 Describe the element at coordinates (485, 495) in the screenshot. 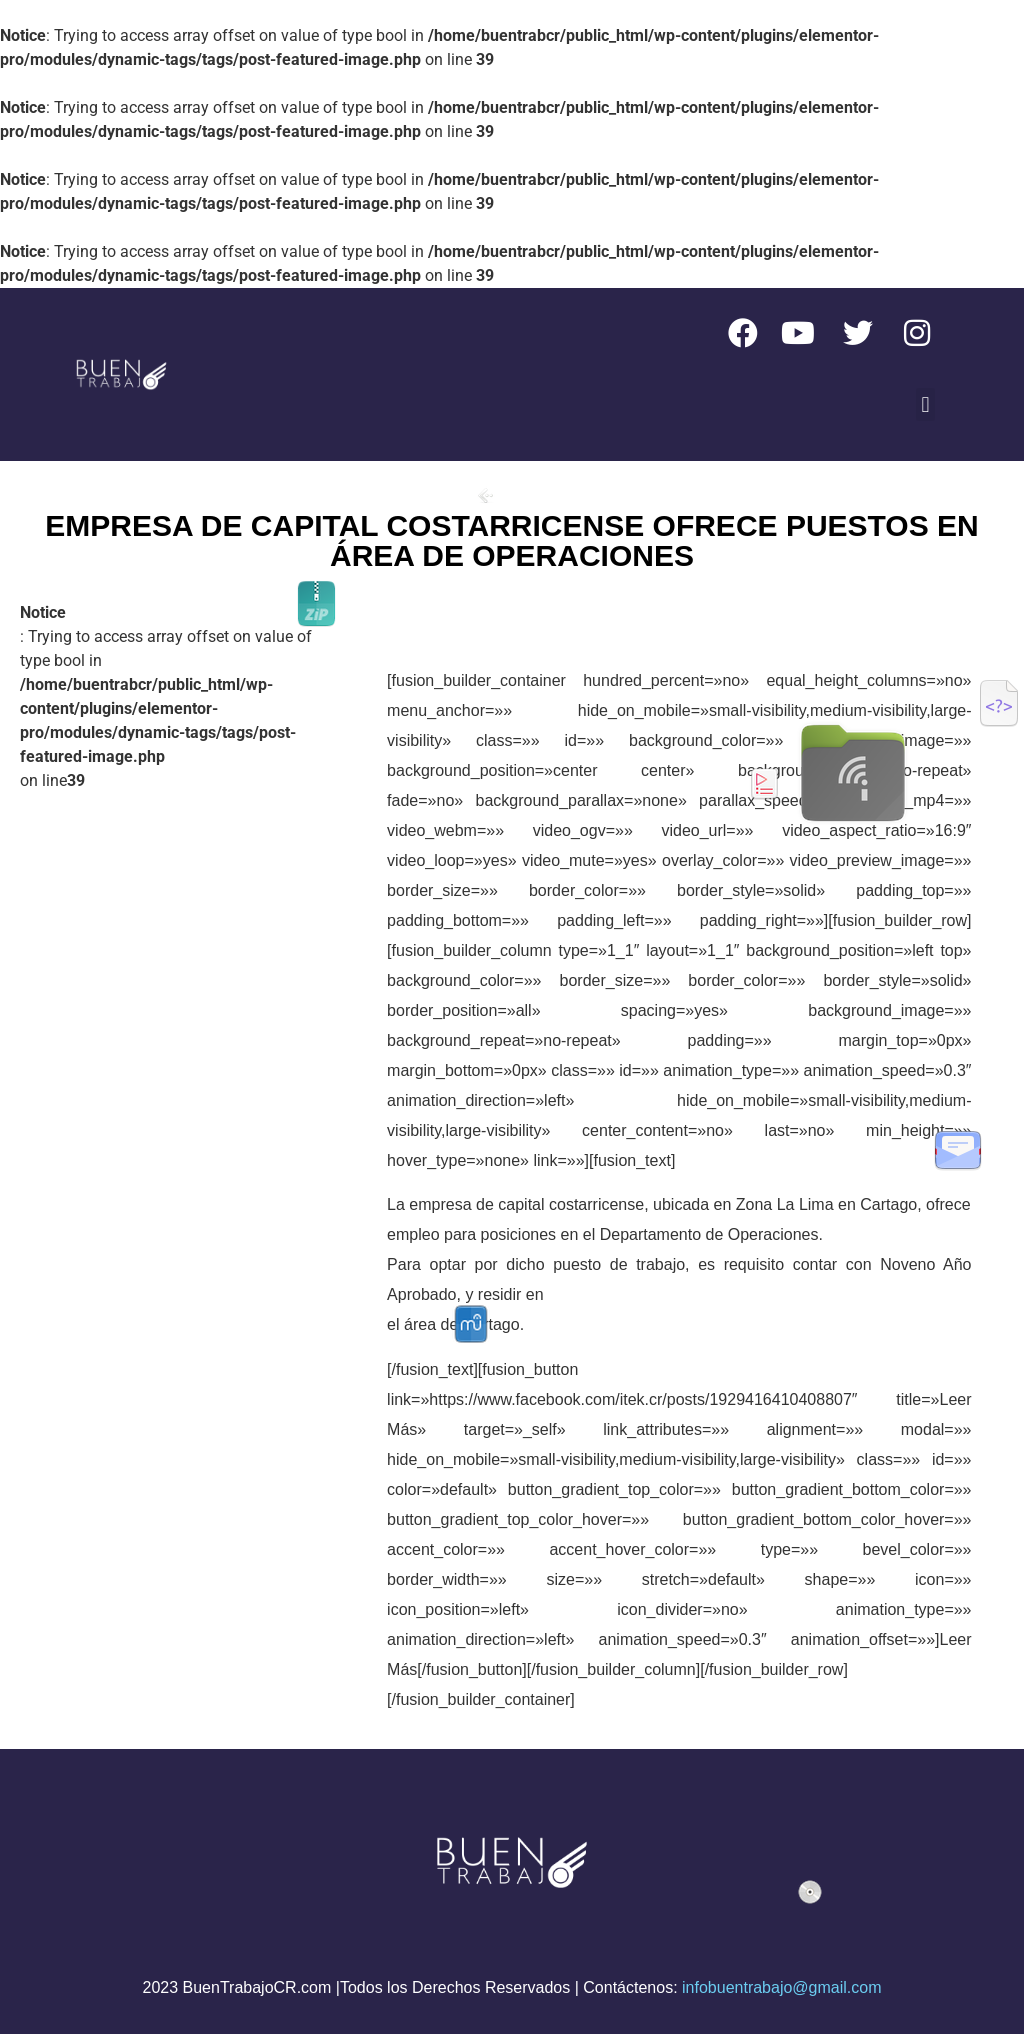

I see `go back to the previous screen or page` at that location.